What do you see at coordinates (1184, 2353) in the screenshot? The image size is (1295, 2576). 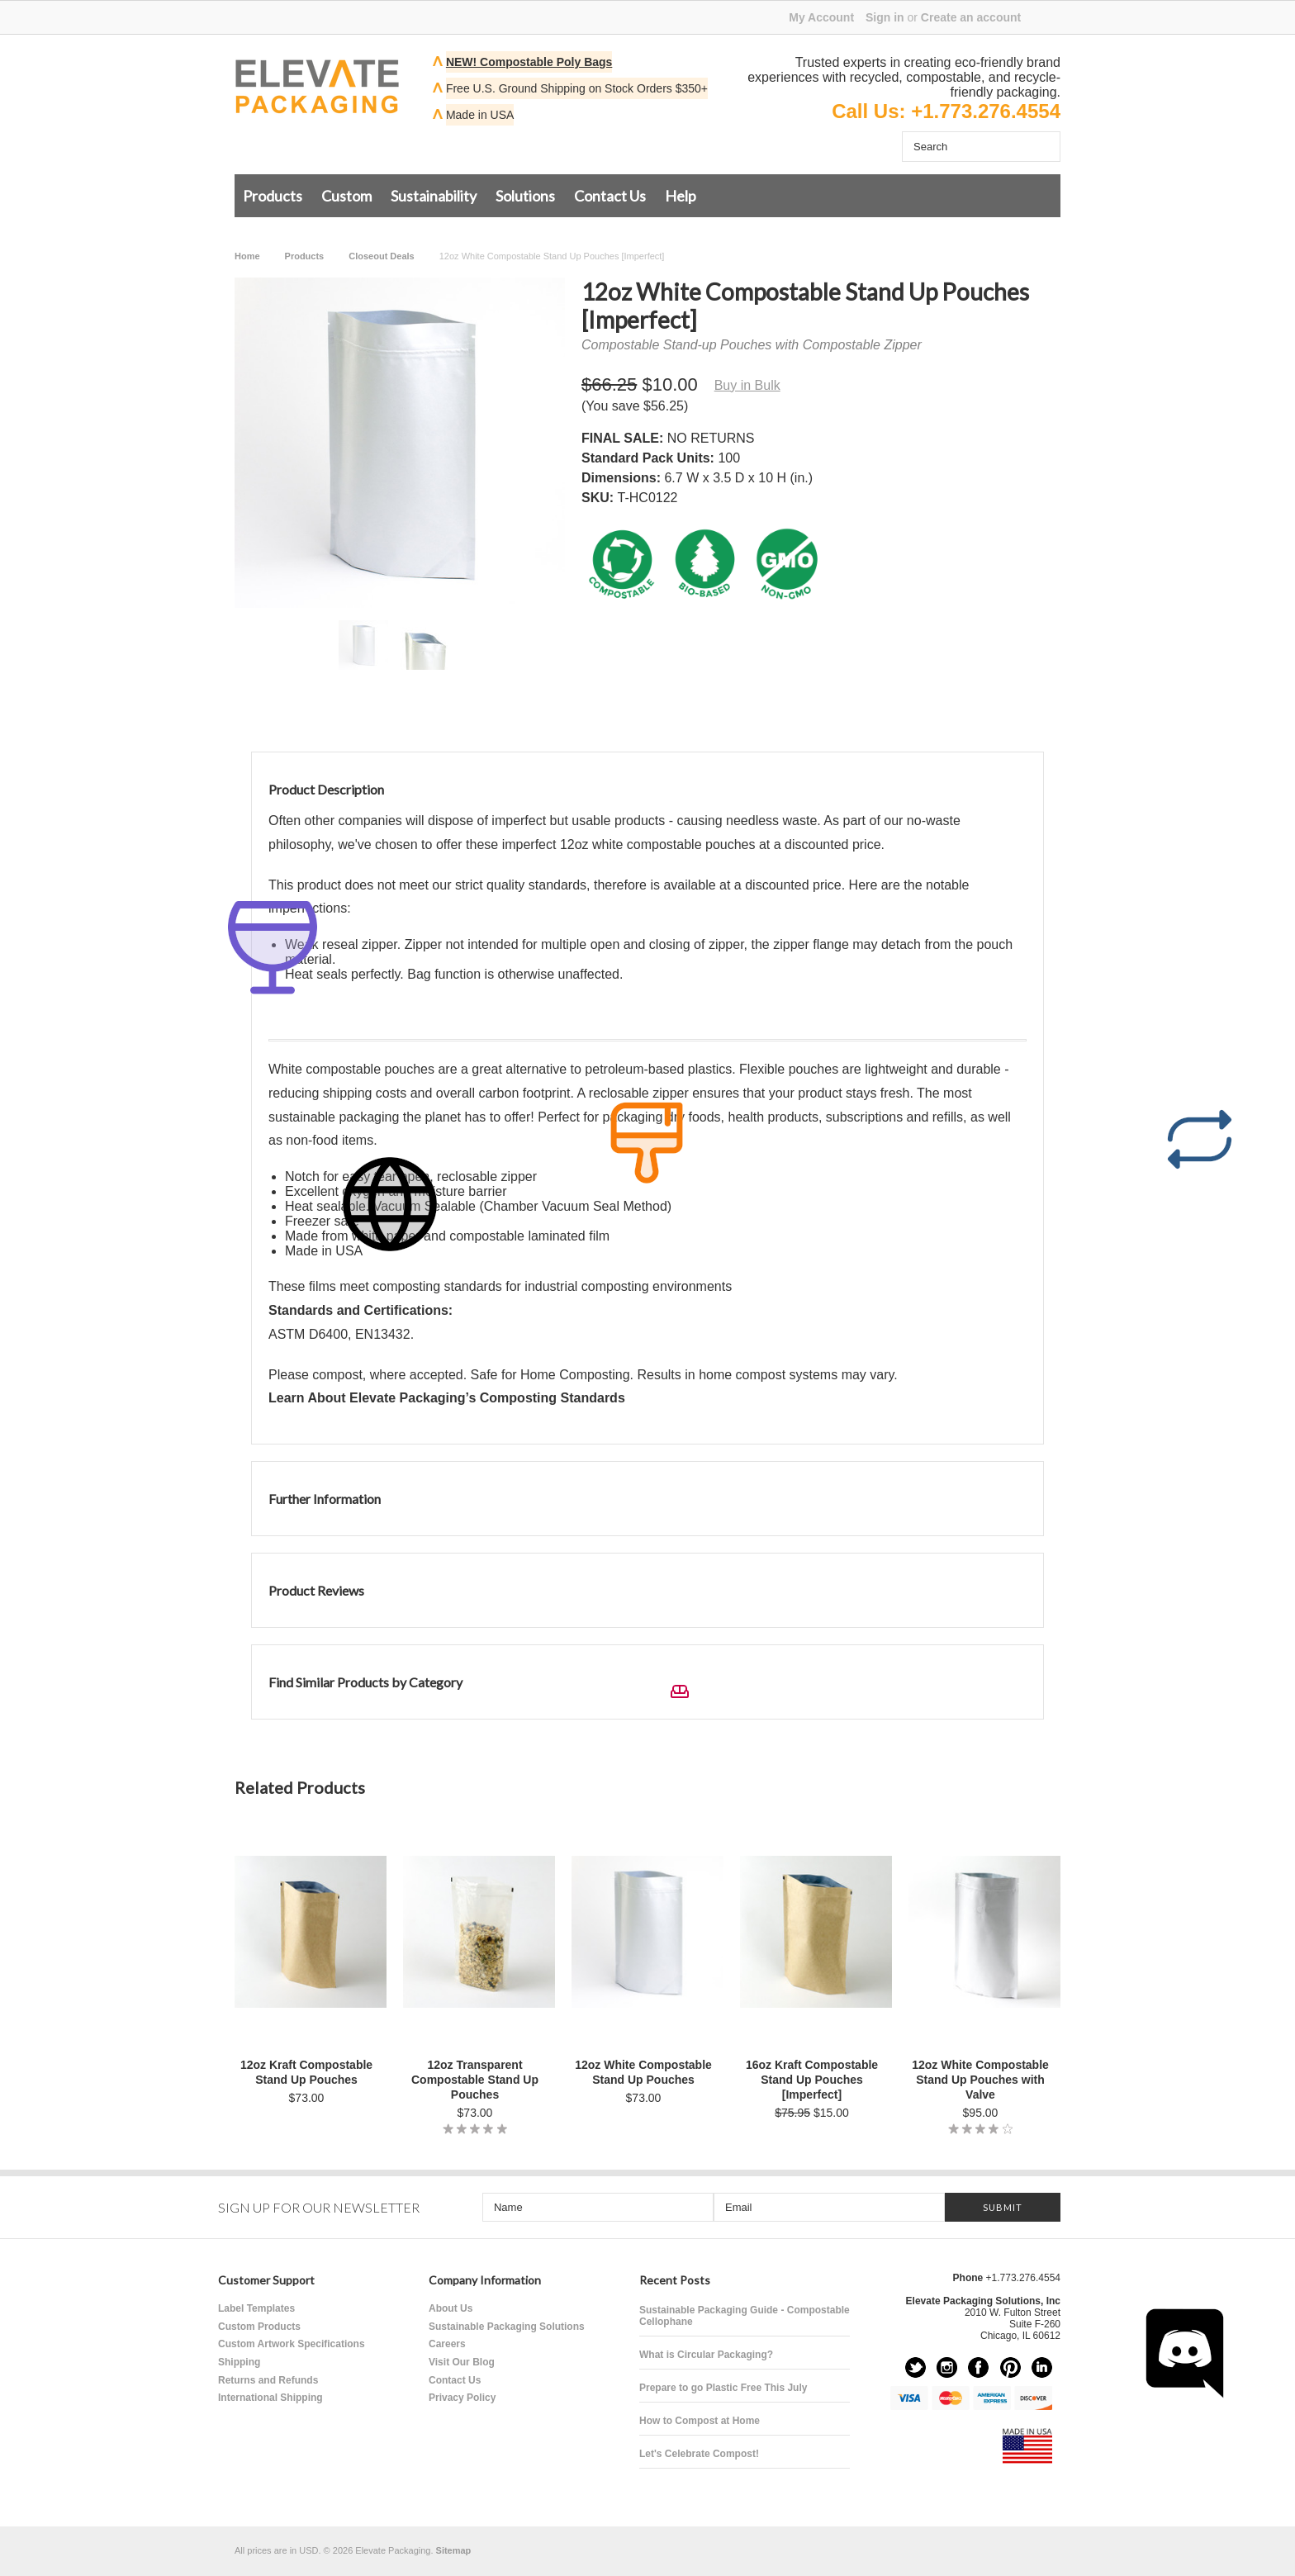 I see `open Discord` at bounding box center [1184, 2353].